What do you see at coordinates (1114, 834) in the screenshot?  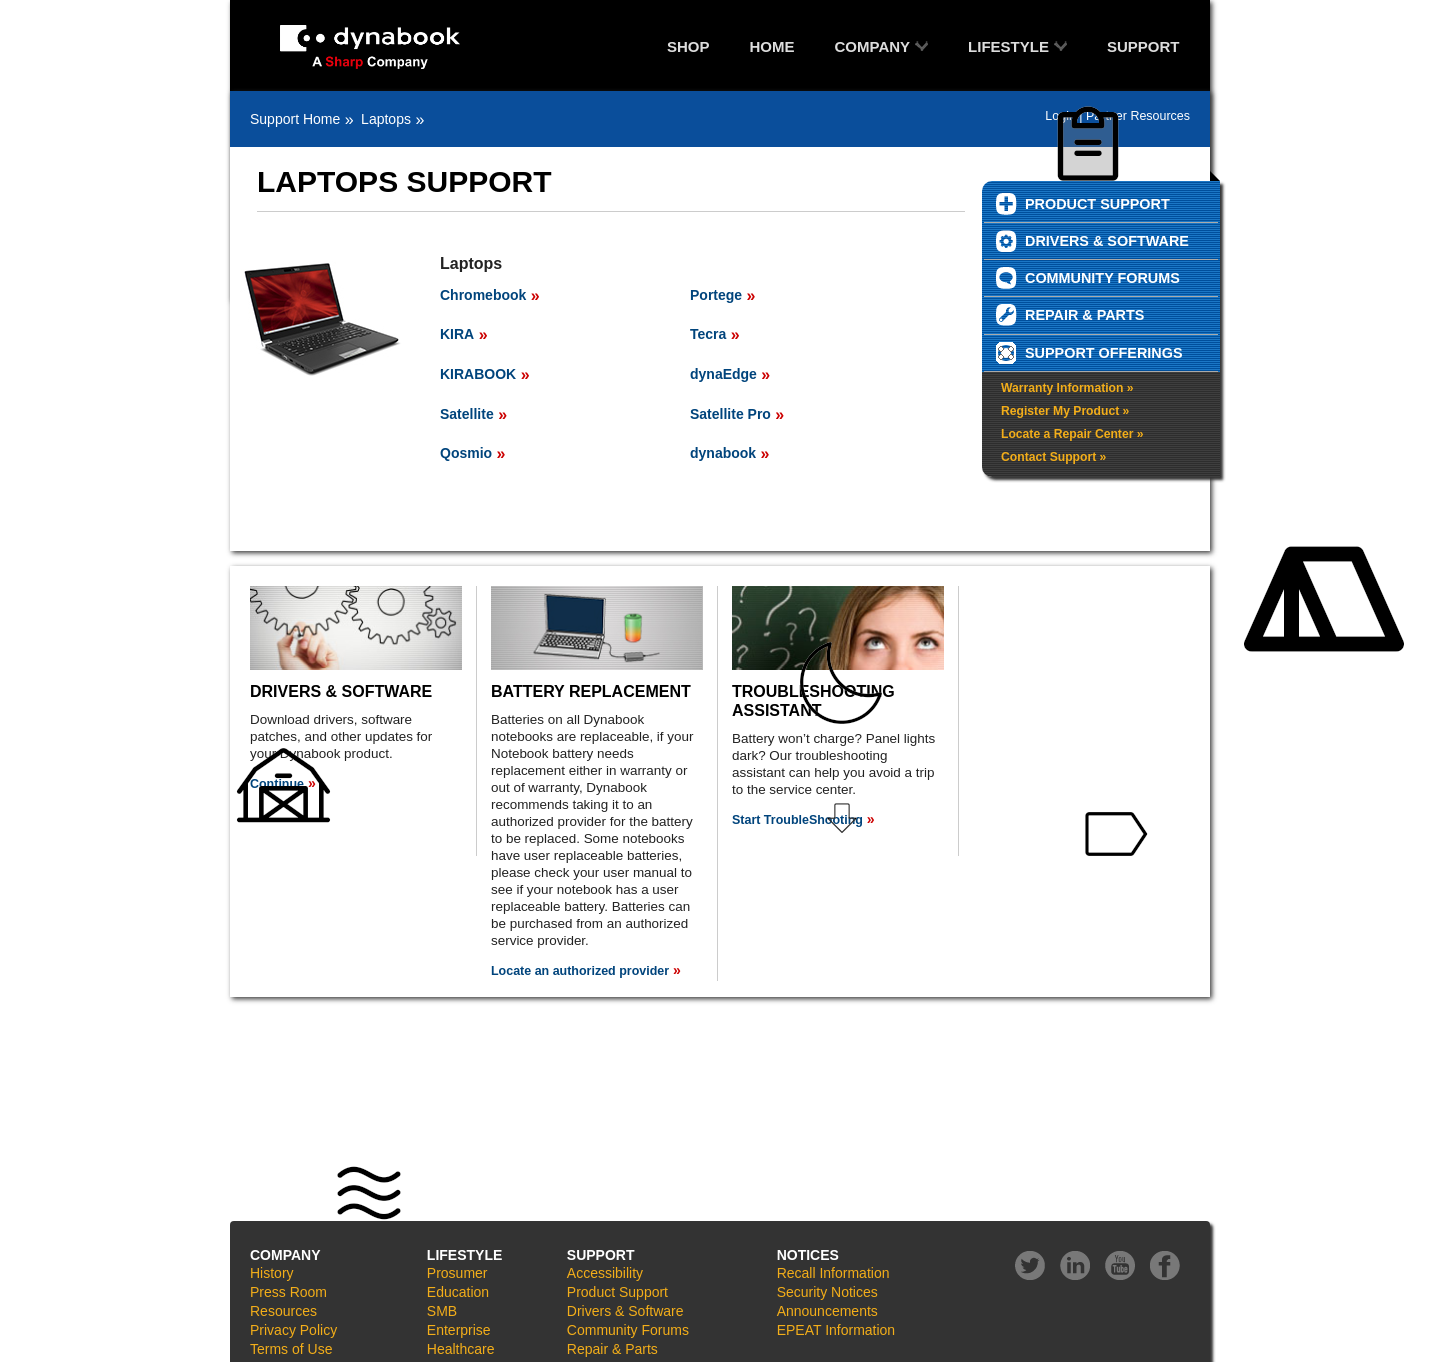 I see `add a tag or label to an item` at bounding box center [1114, 834].